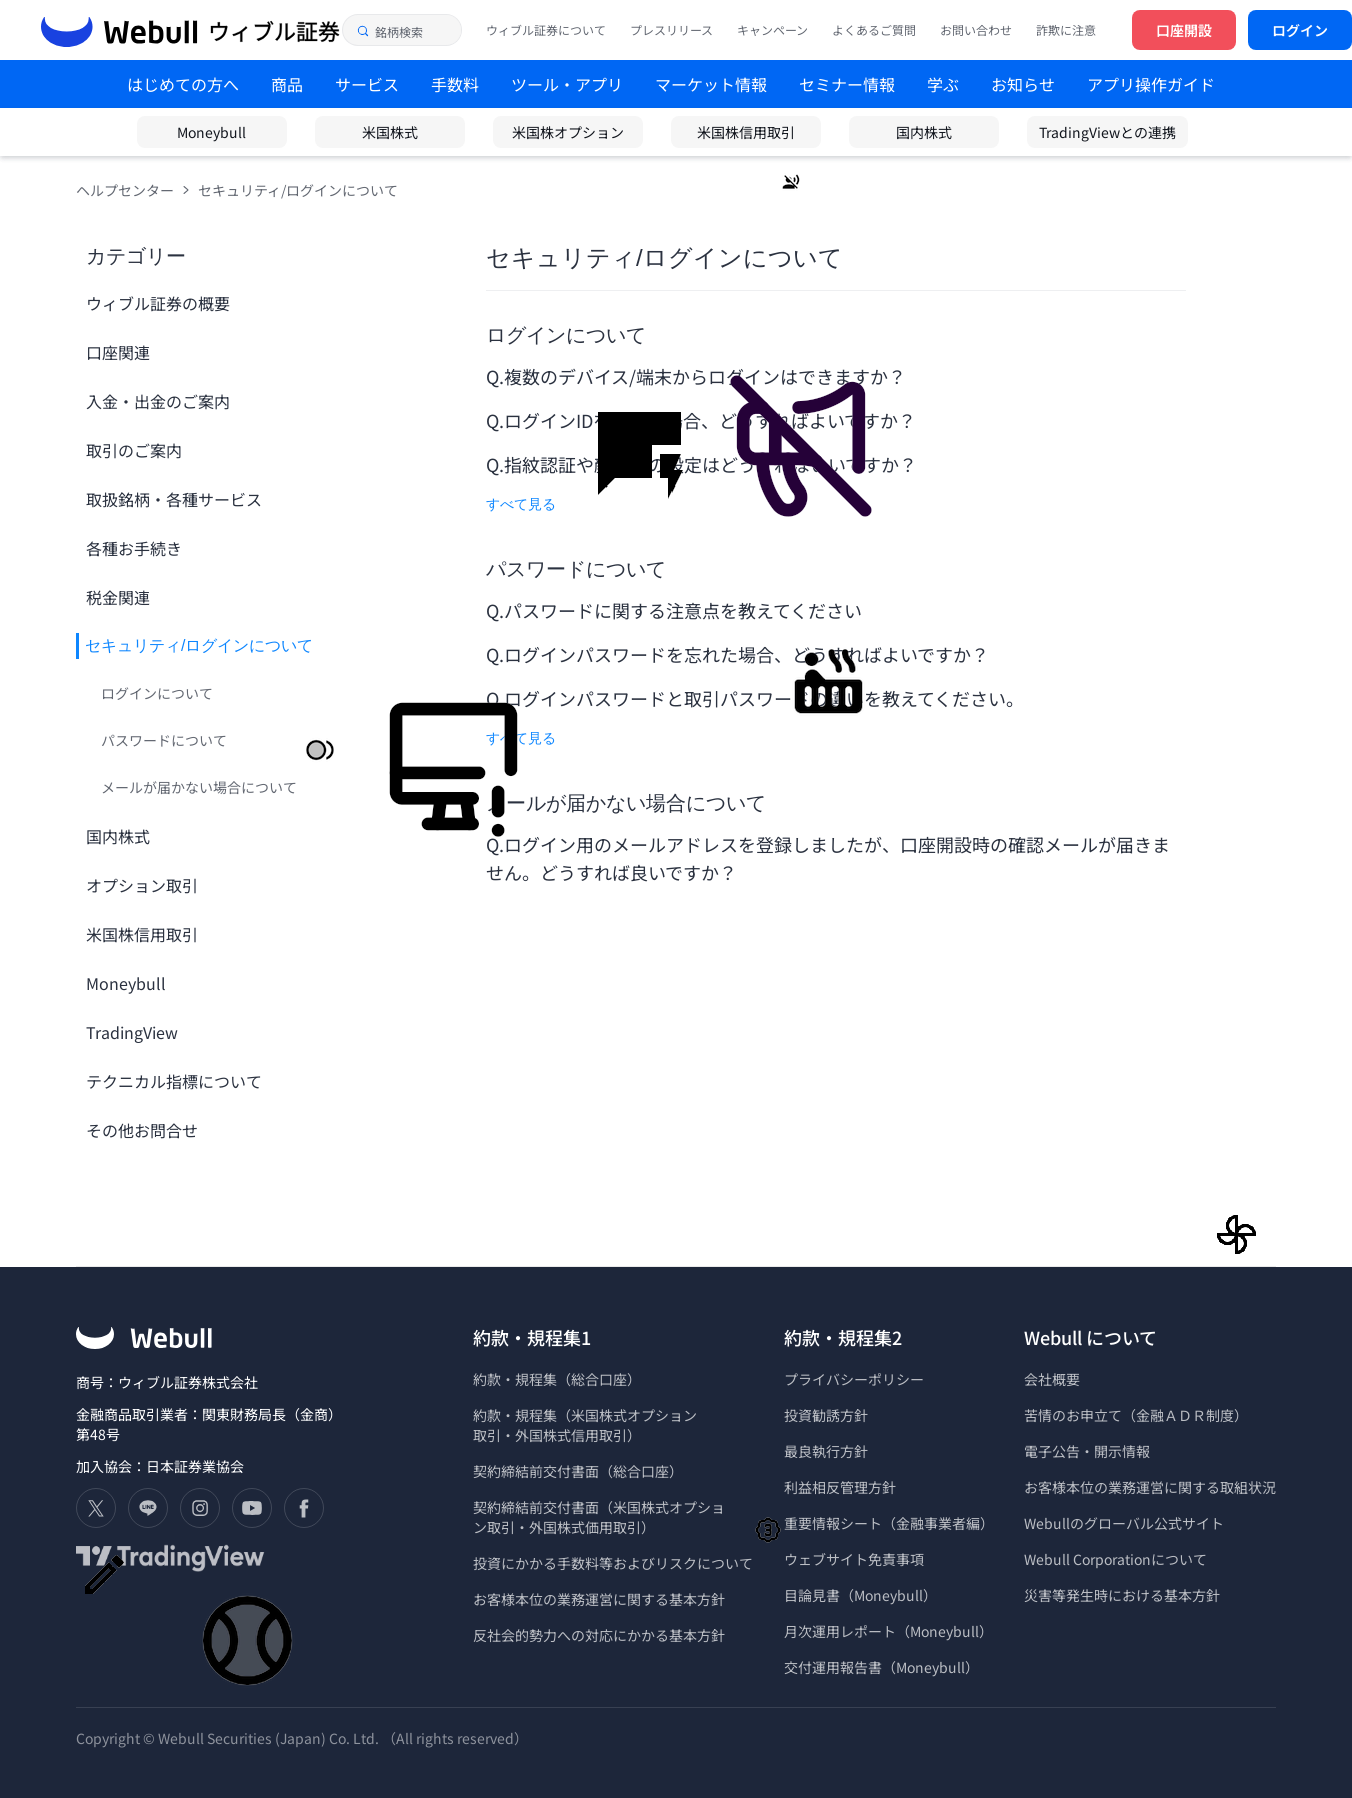  I want to click on indicates active recording or live broadcast, so click(320, 750).